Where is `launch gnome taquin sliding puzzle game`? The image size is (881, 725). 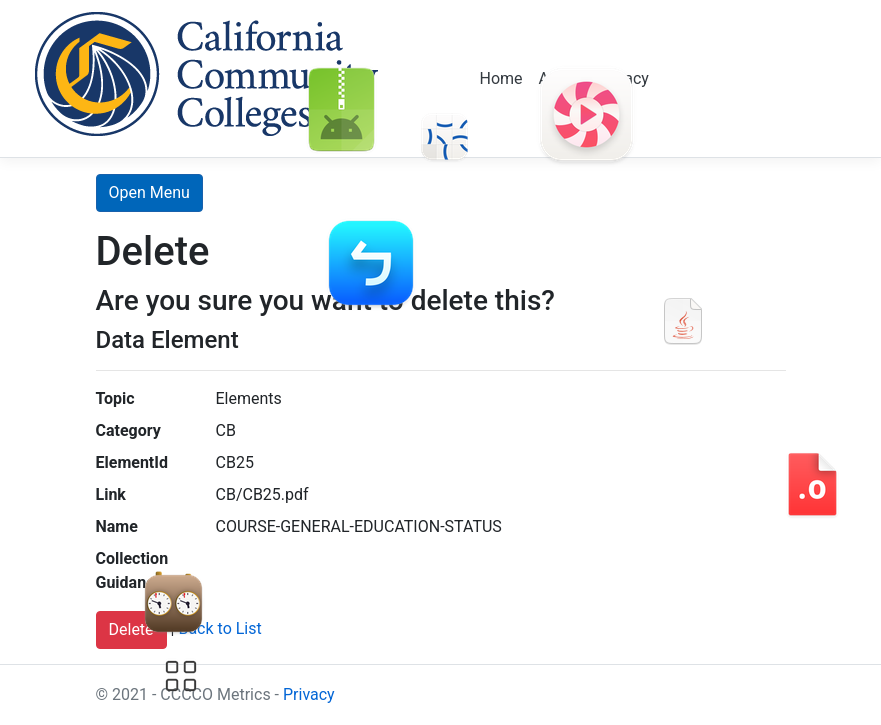 launch gnome taquin sliding puzzle game is located at coordinates (444, 136).